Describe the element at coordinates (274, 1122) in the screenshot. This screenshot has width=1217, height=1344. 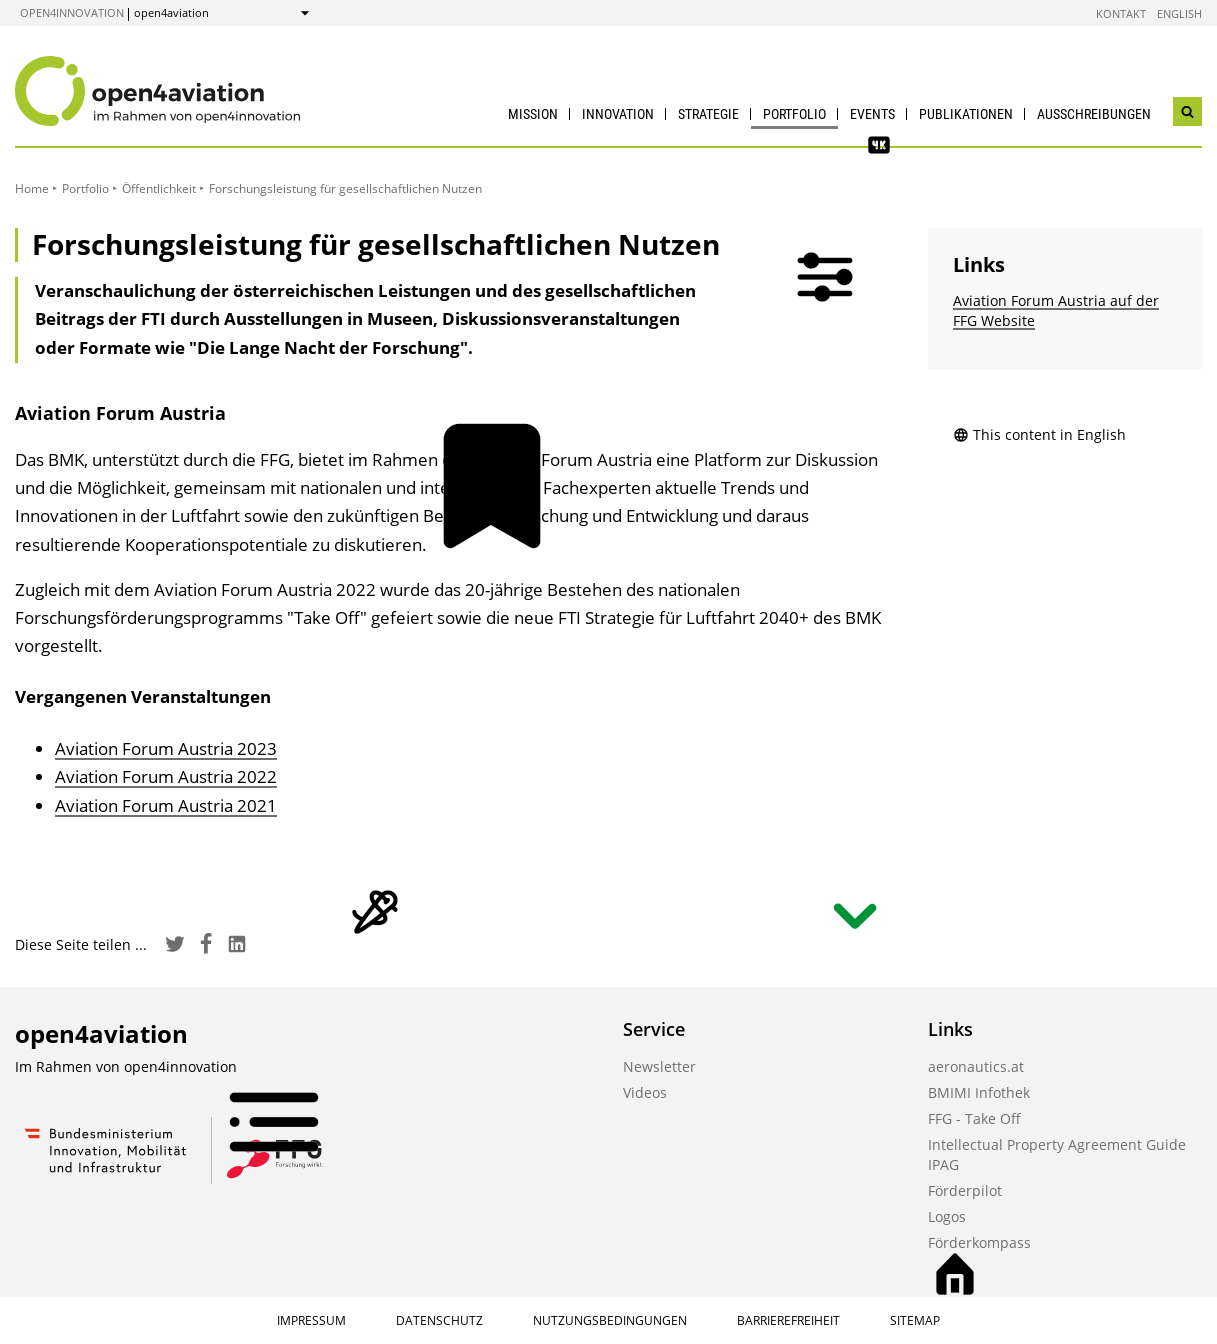
I see `open navigation menu` at that location.